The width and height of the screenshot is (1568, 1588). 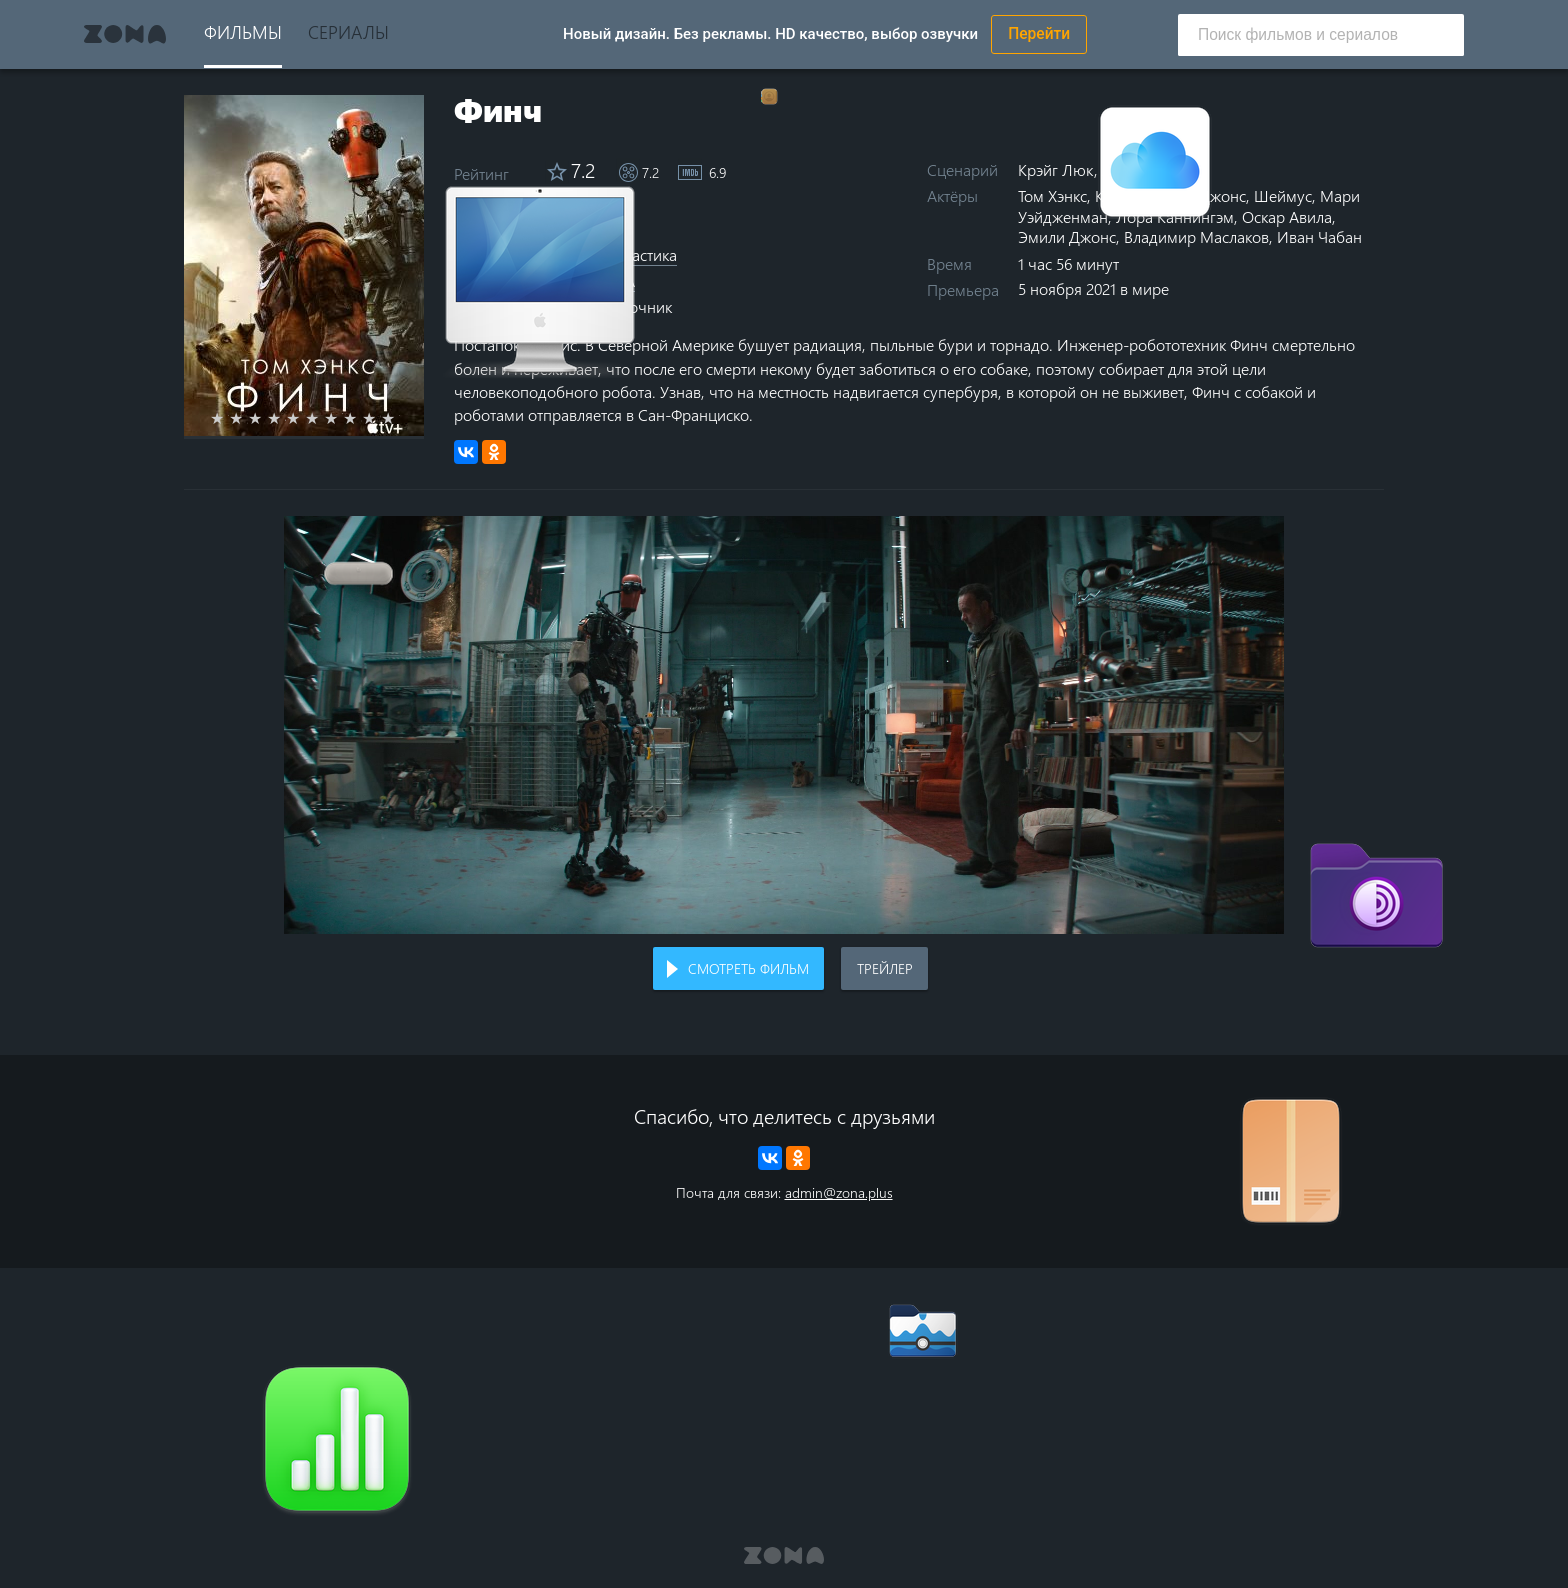 What do you see at coordinates (1155, 162) in the screenshot?
I see `access iCloud Drive diagnostics` at bounding box center [1155, 162].